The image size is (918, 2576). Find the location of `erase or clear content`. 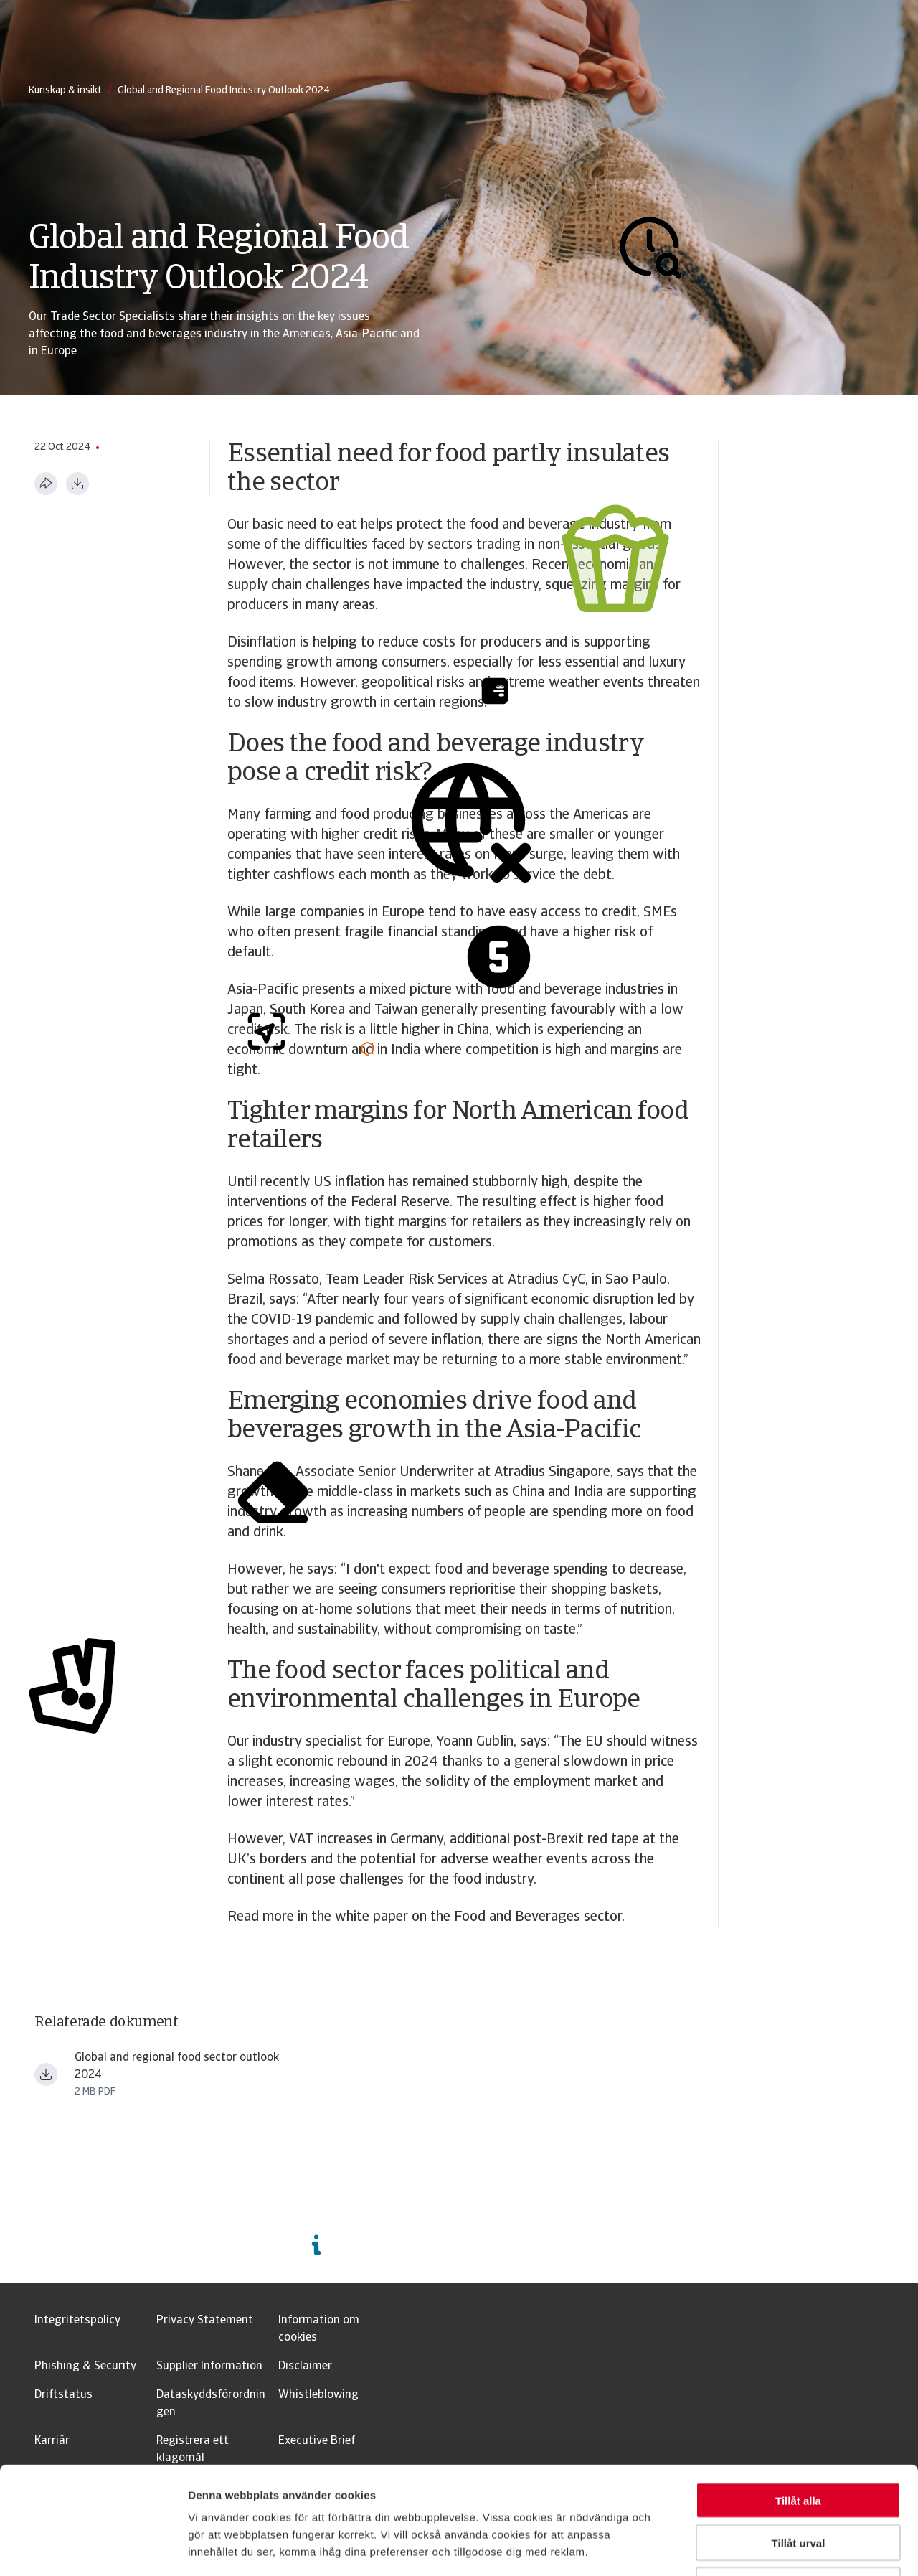

erase or clear content is located at coordinates (275, 1494).